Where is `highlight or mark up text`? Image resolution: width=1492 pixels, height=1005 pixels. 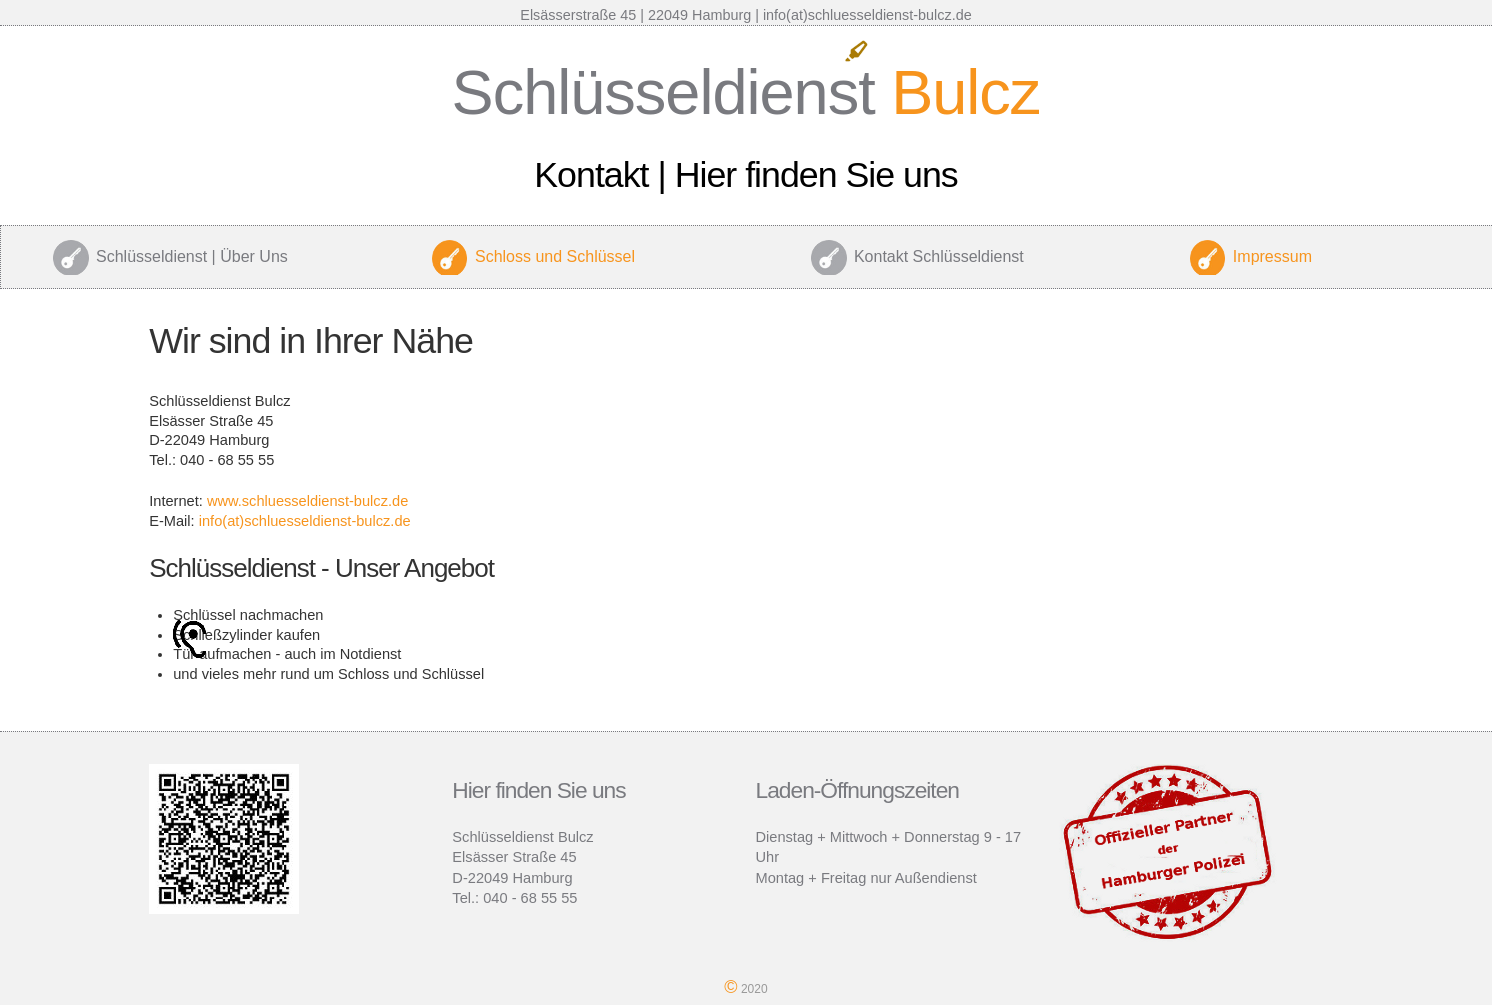
highlight or mark up text is located at coordinates (857, 51).